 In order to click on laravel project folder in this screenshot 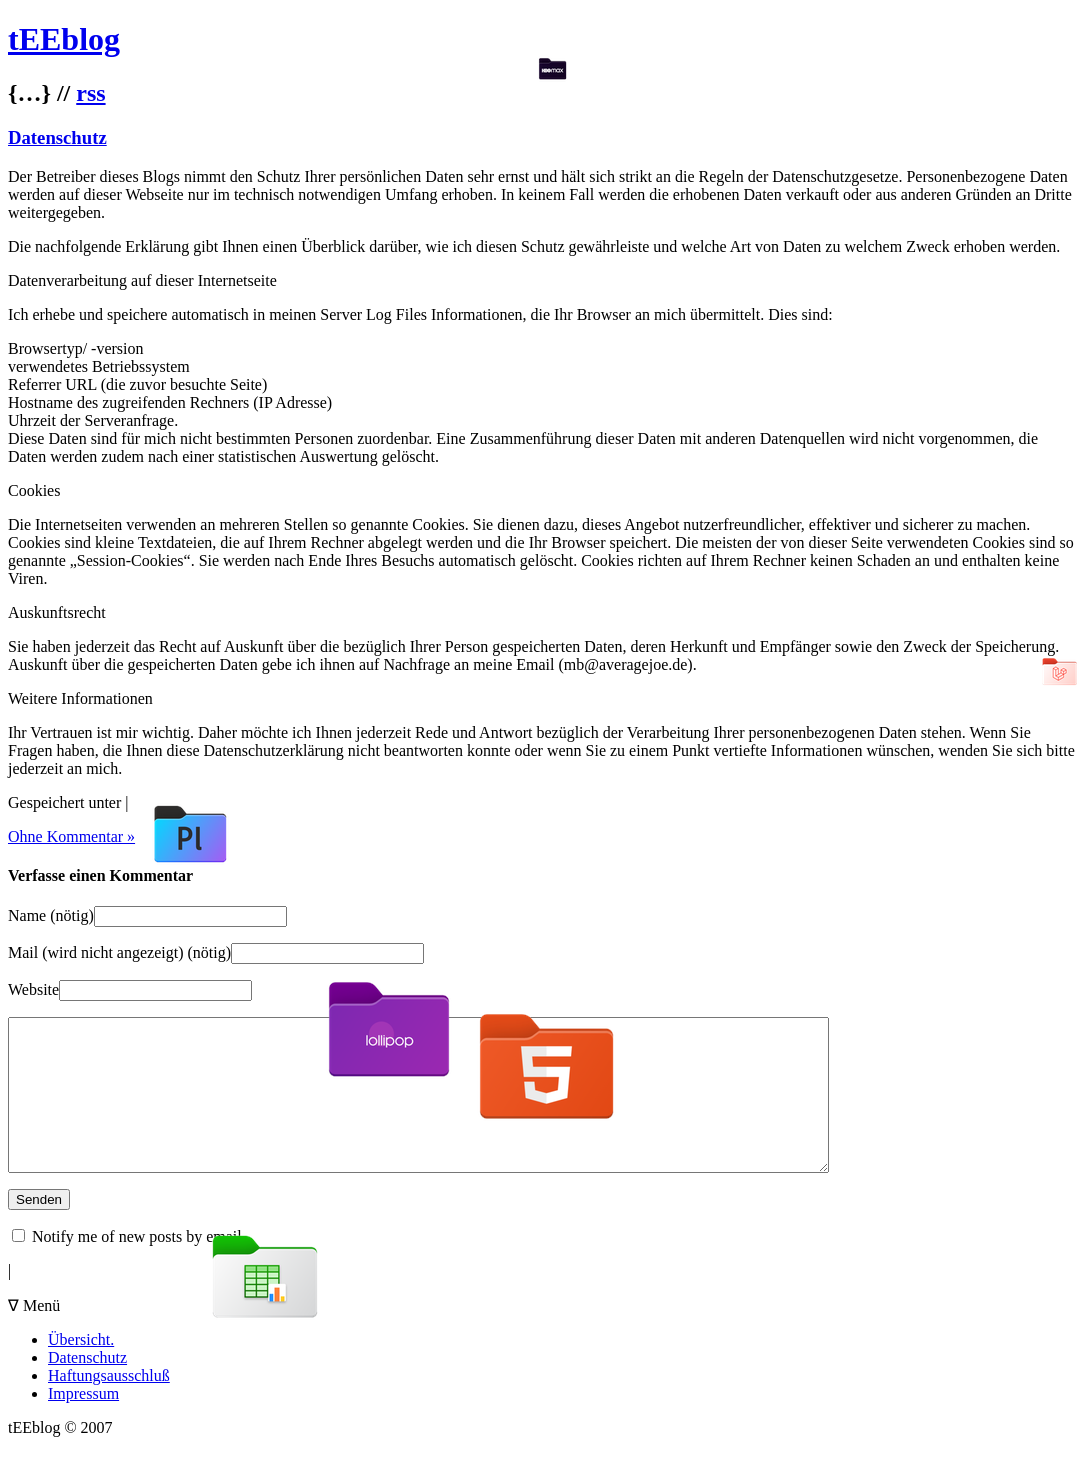, I will do `click(1059, 672)`.